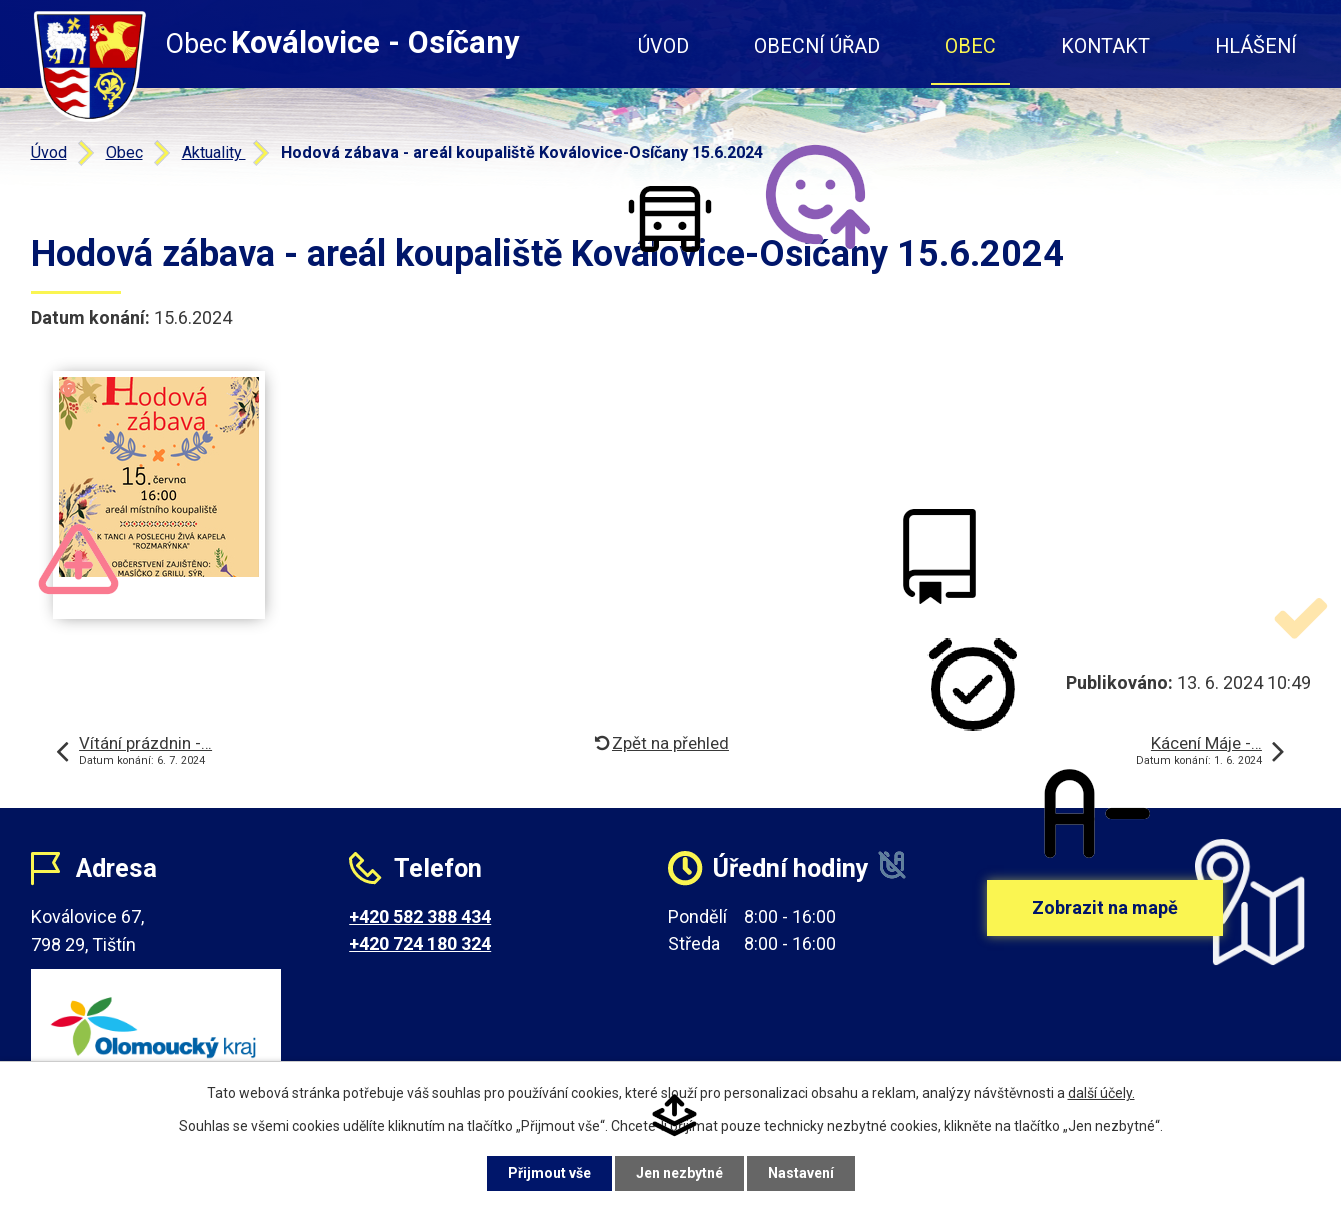  I want to click on alarm is set and active, so click(973, 684).